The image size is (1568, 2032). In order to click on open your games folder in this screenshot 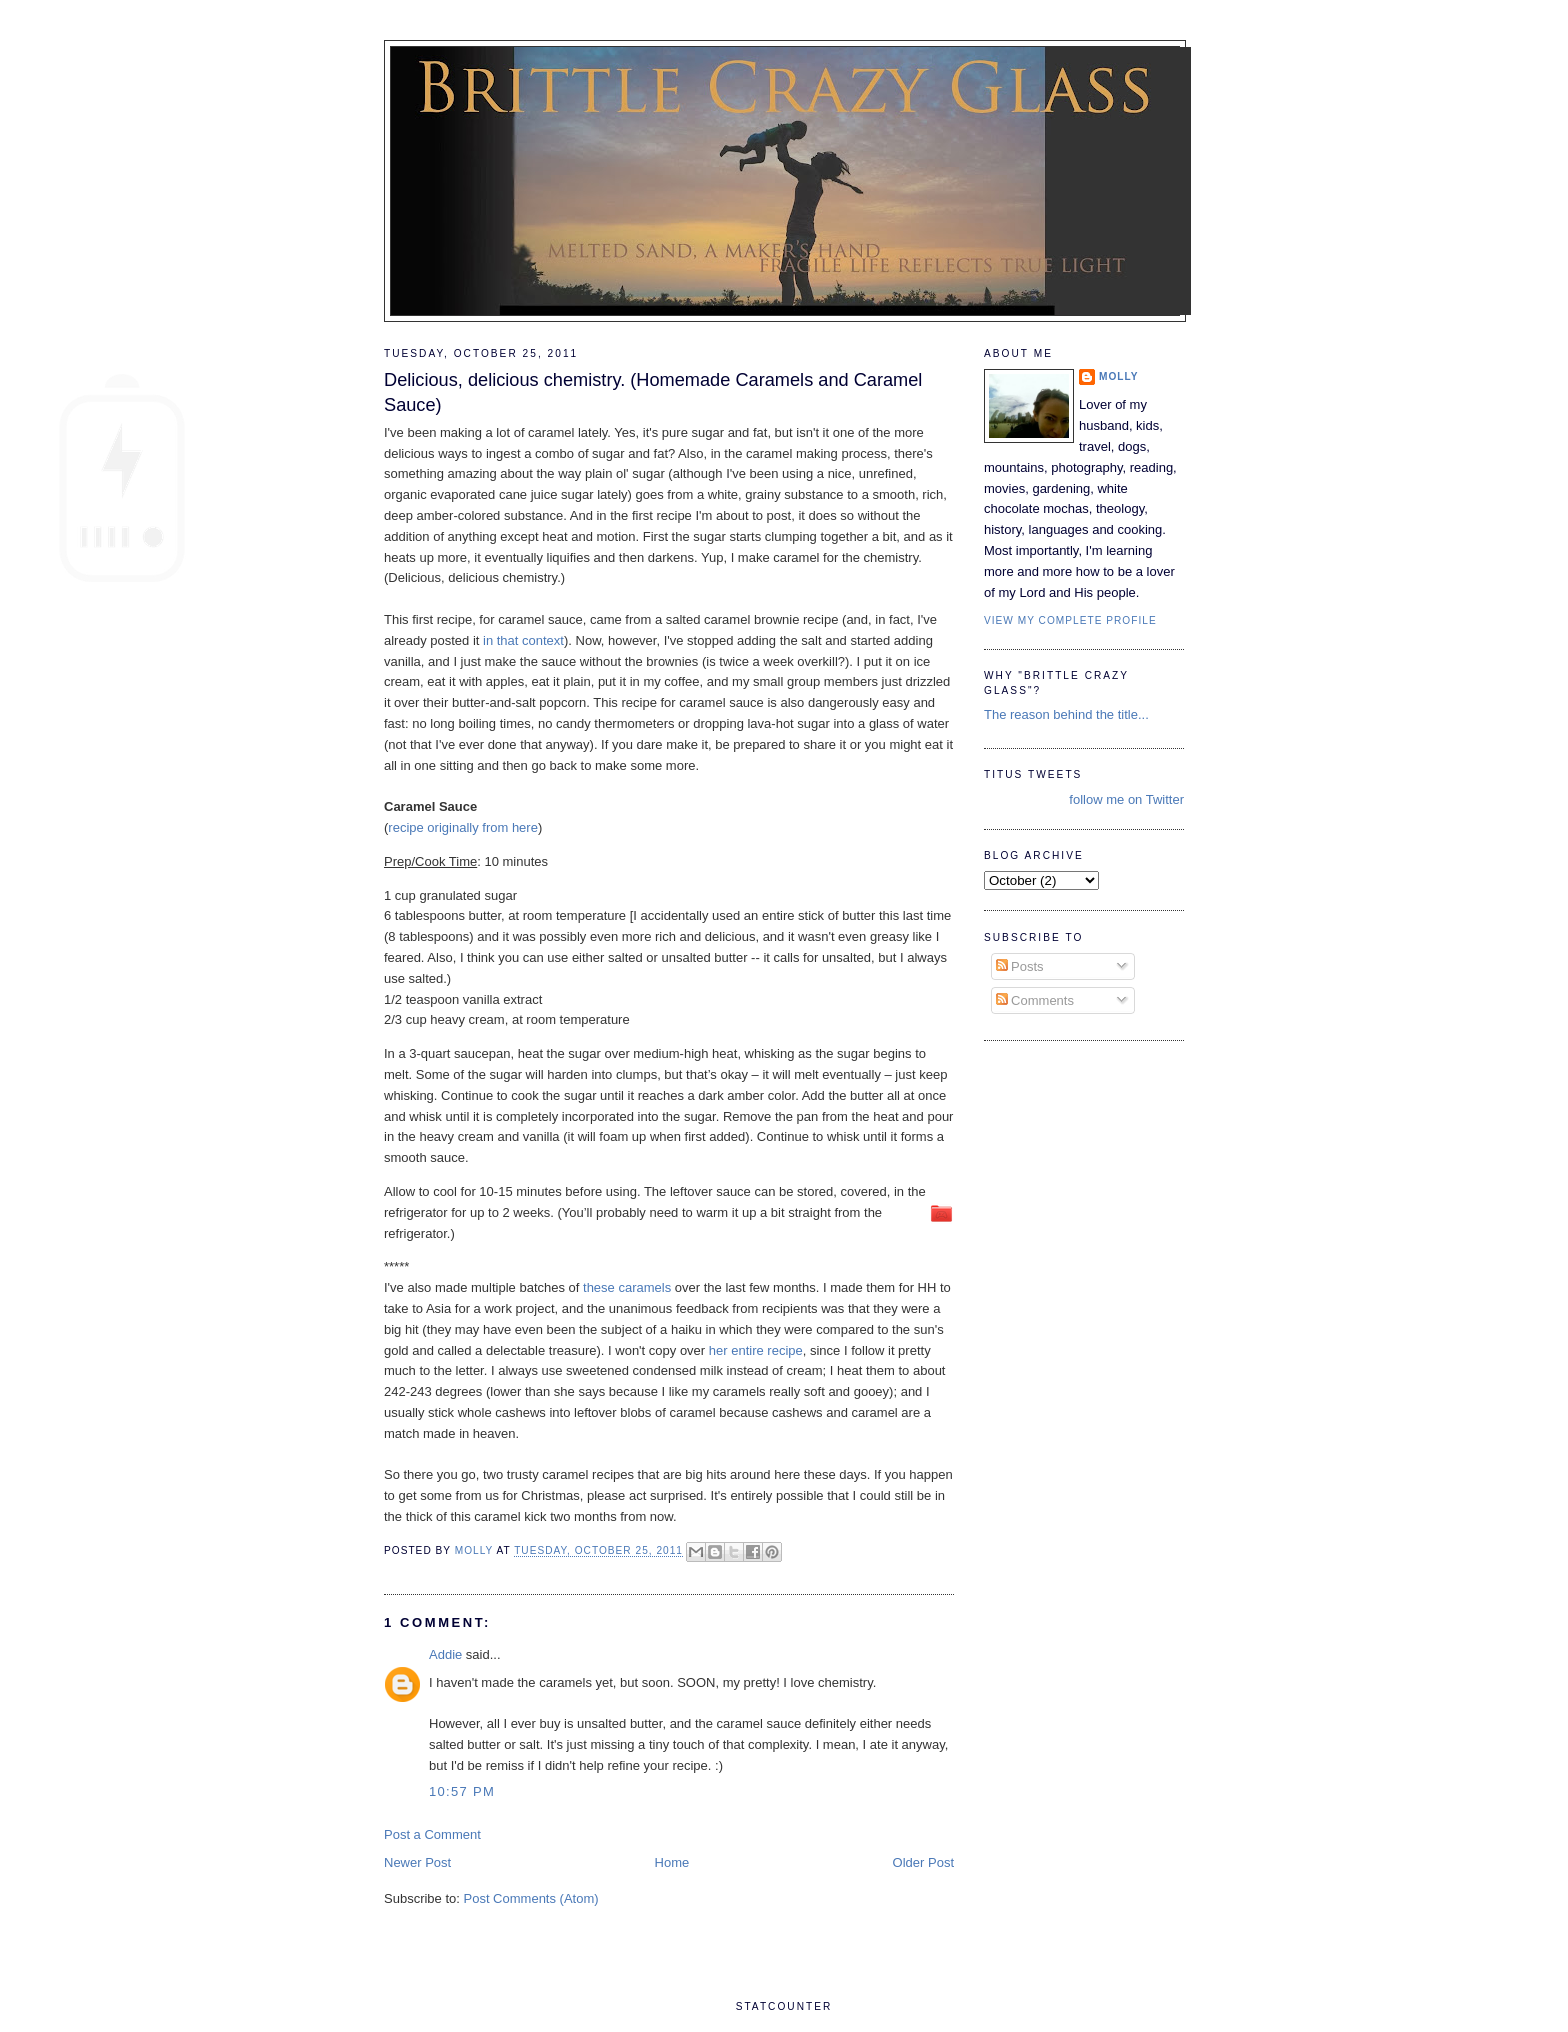, I will do `click(941, 1213)`.